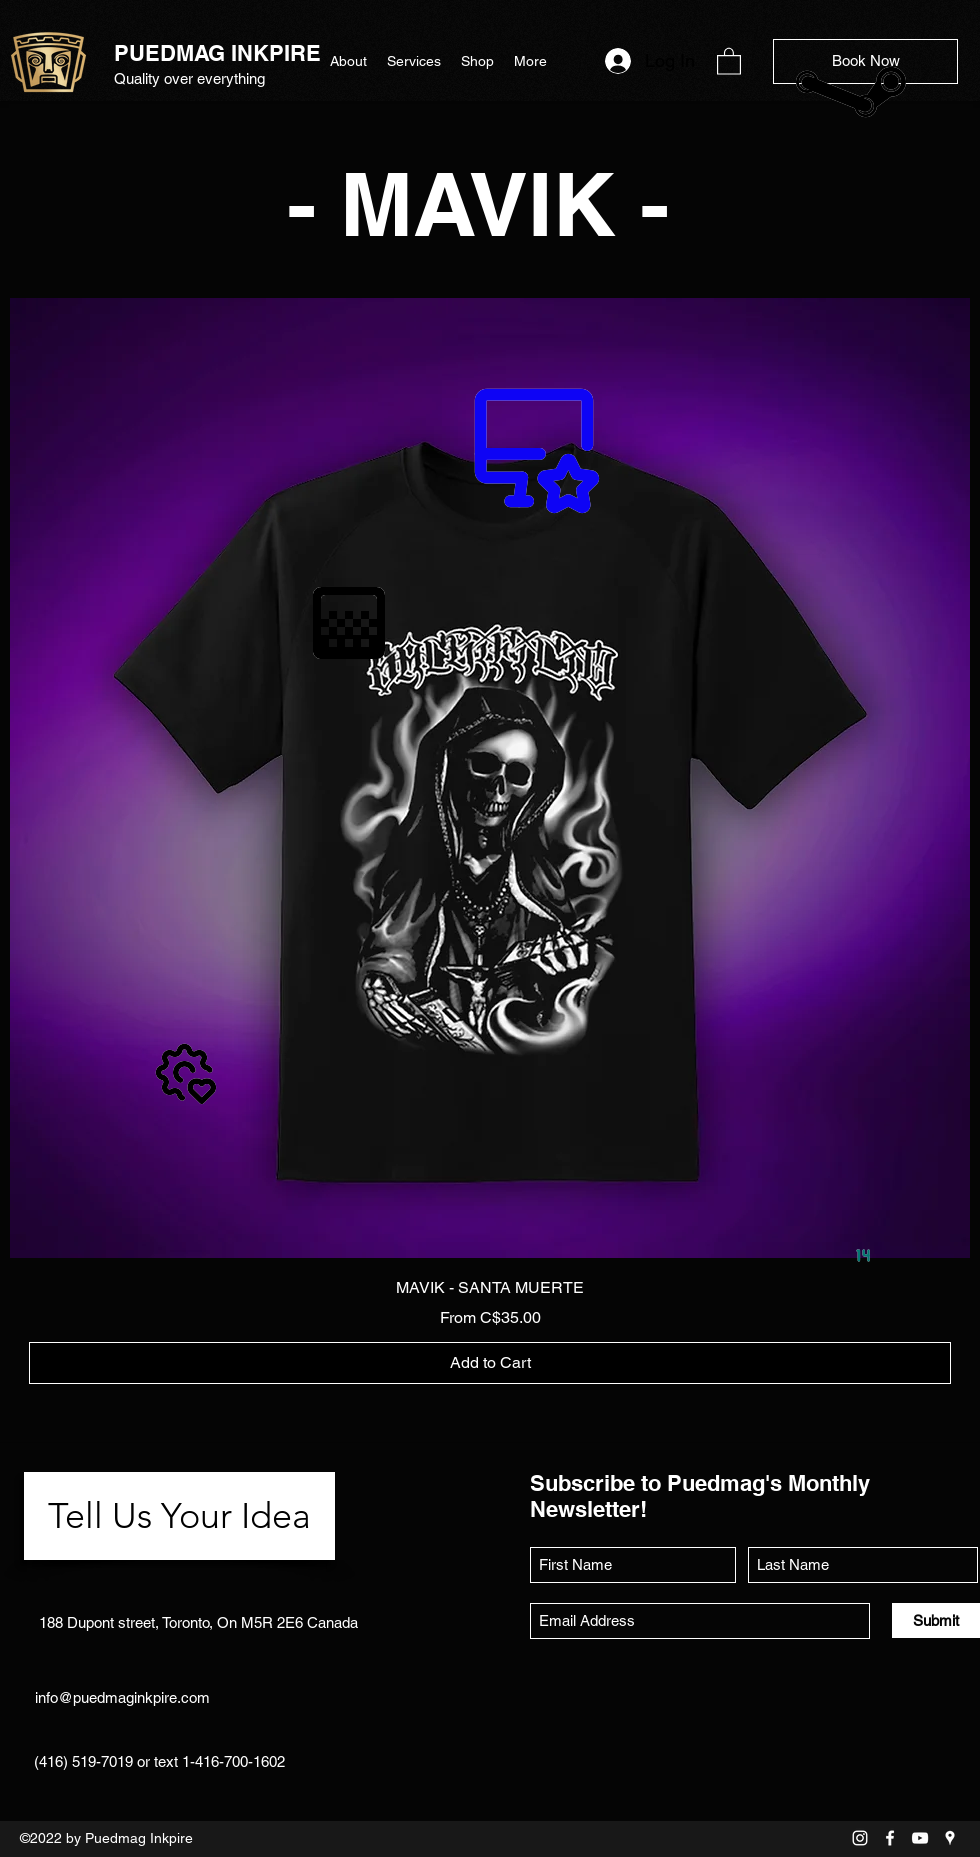  What do you see at coordinates (534, 448) in the screenshot?
I see `mark this device as a favorite` at bounding box center [534, 448].